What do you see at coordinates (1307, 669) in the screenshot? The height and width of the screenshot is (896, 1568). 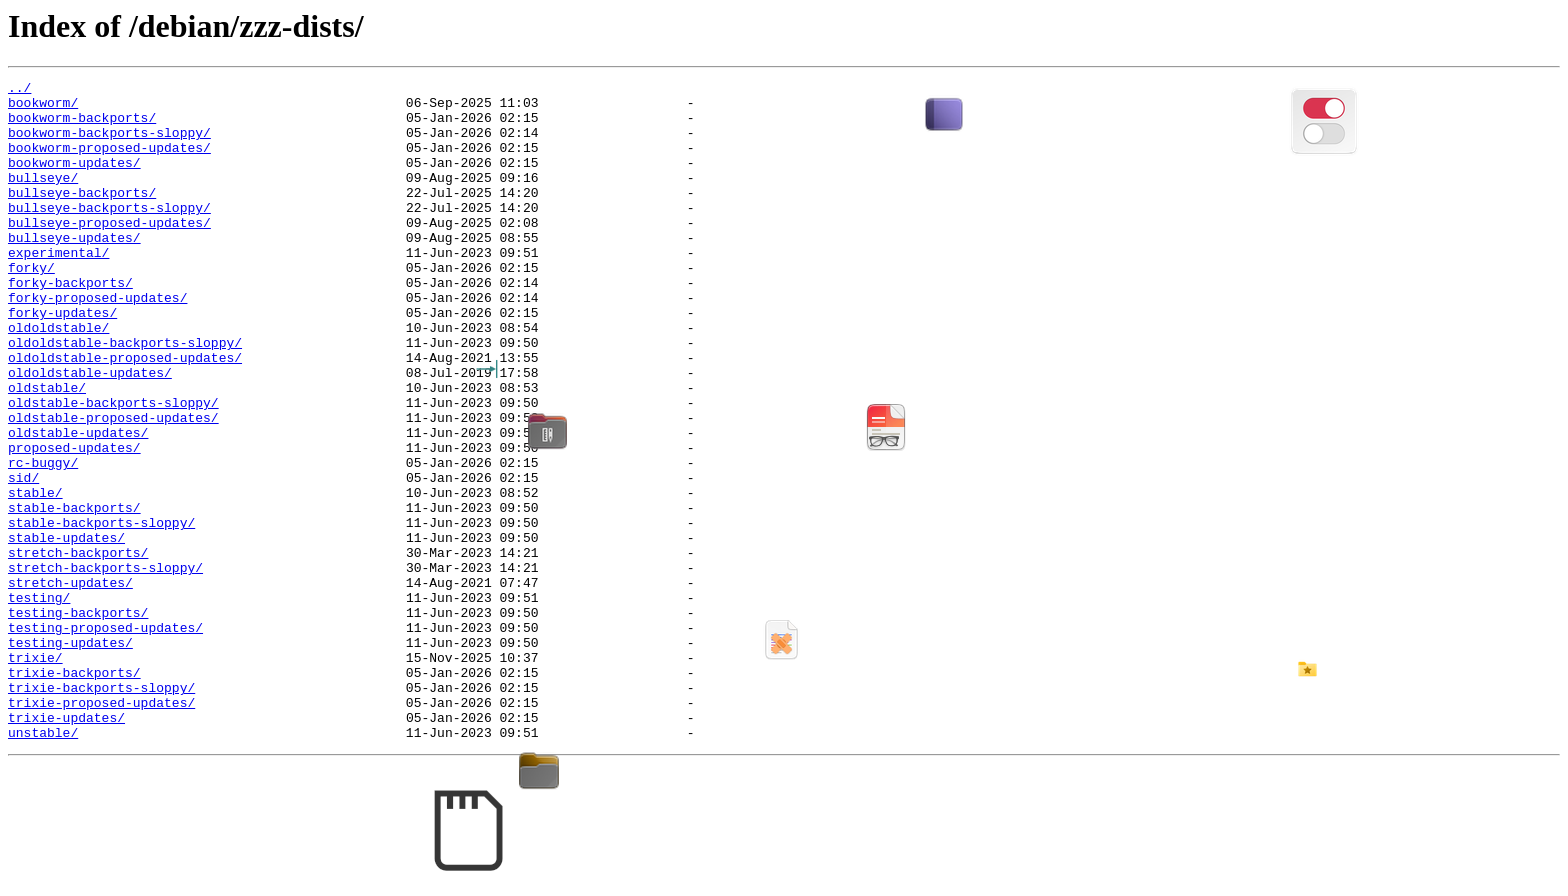 I see `open your favorites folder` at bounding box center [1307, 669].